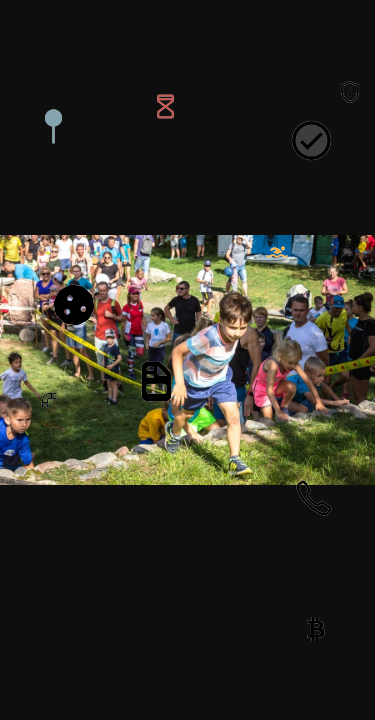  Describe the element at coordinates (350, 92) in the screenshot. I see `view privacy policy or security information` at that location.